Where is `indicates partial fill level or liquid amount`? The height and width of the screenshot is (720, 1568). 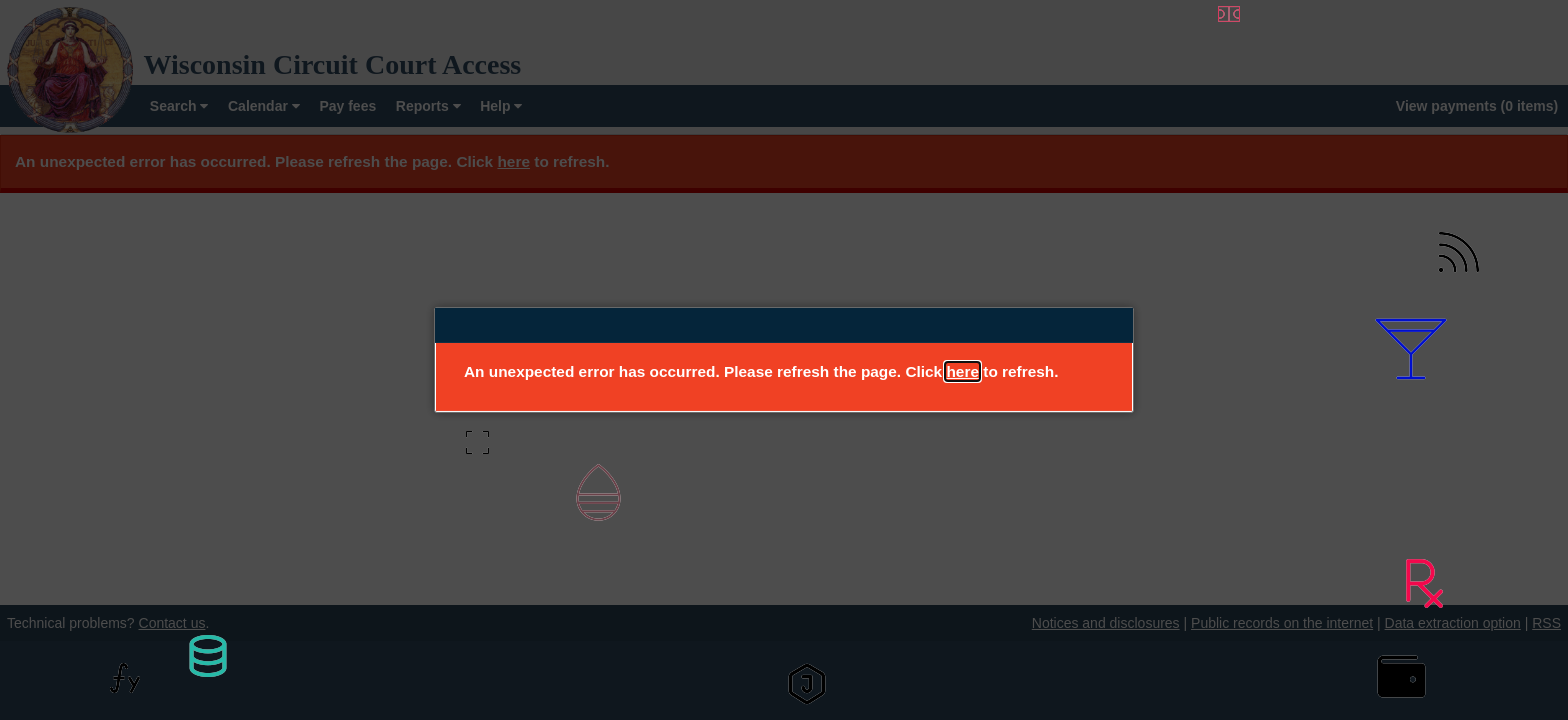 indicates partial fill level or liquid amount is located at coordinates (598, 494).